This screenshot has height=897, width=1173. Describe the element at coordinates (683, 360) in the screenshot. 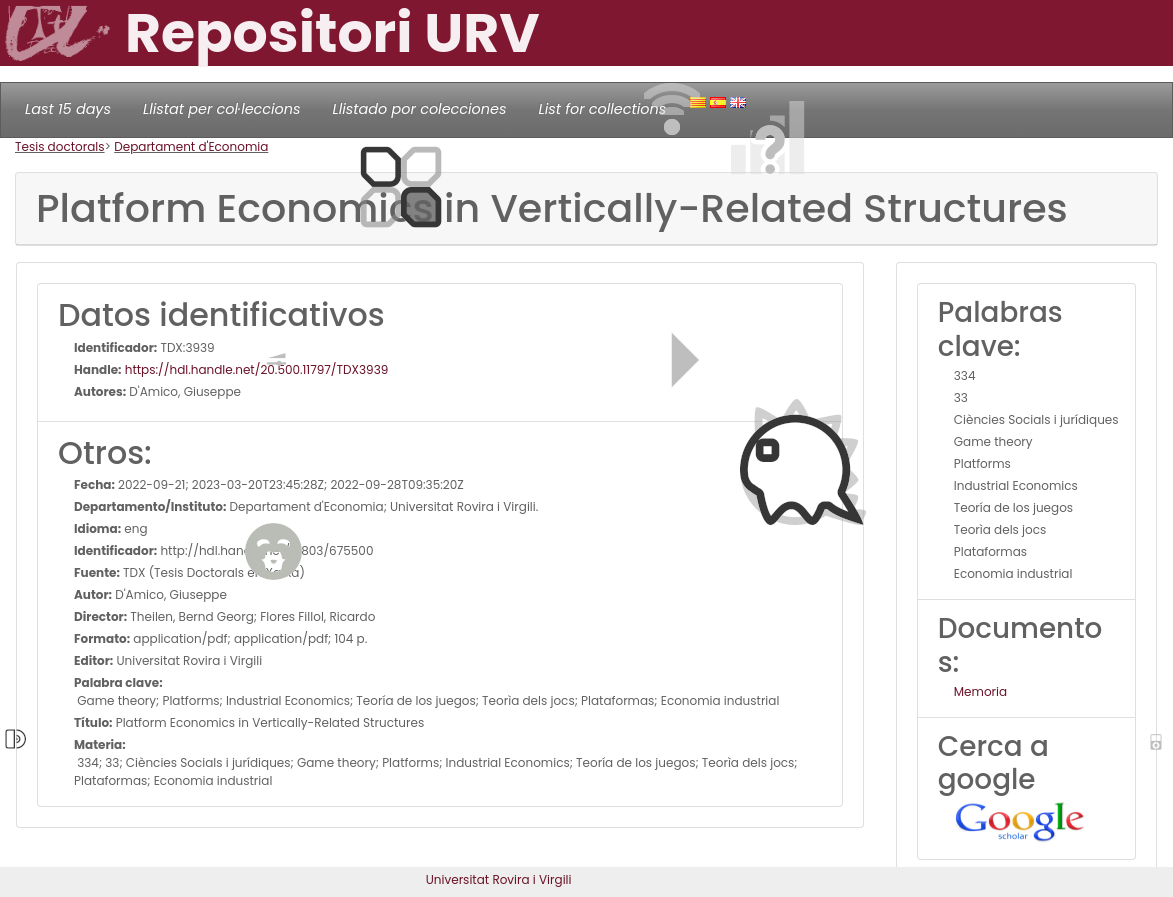

I see `navigate to the next item or page` at that location.